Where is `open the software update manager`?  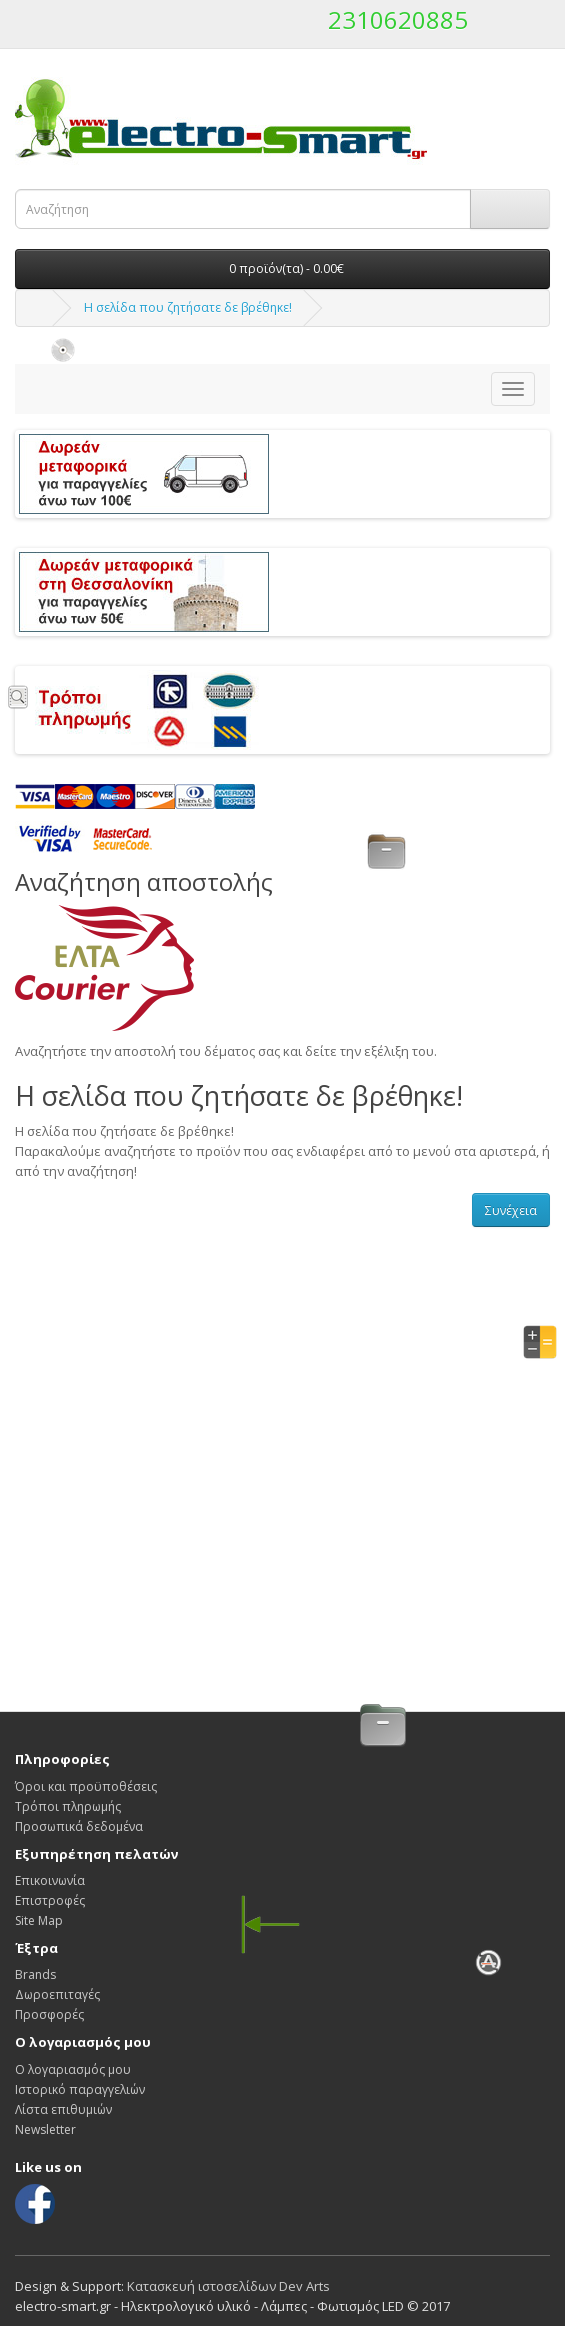 open the software update manager is located at coordinates (488, 1962).